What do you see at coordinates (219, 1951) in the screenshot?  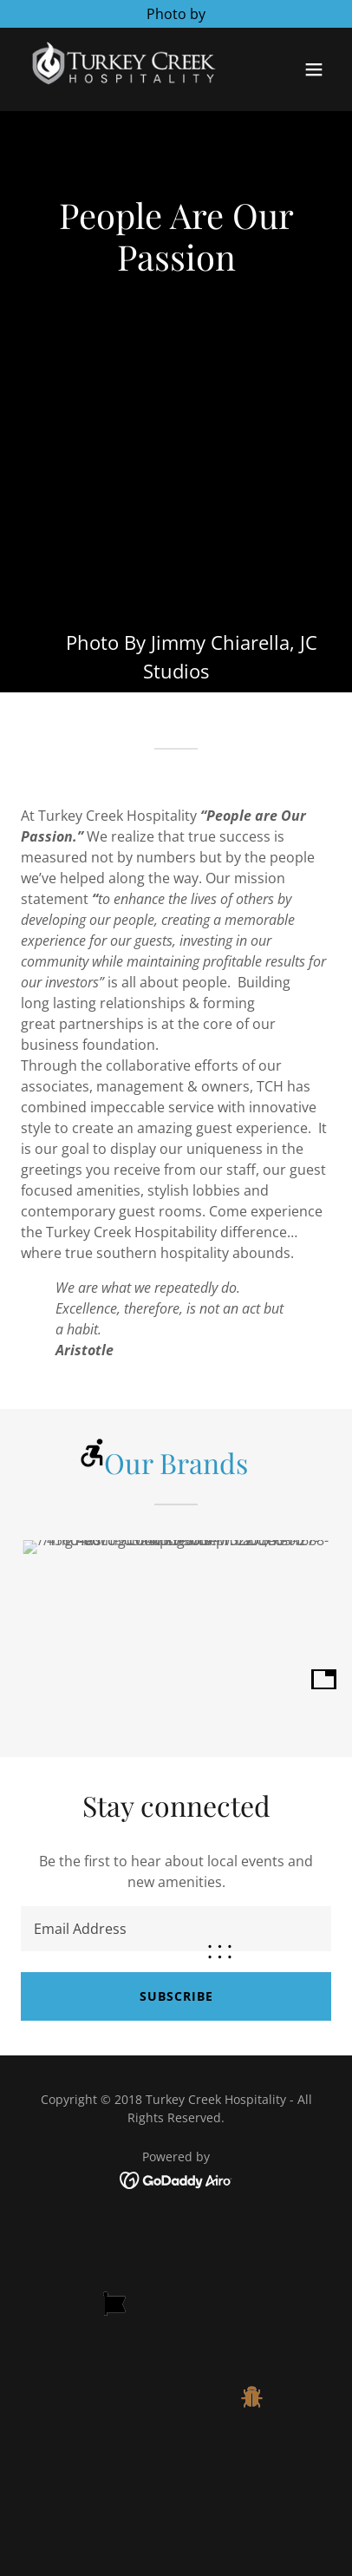 I see `drag to reorder items` at bounding box center [219, 1951].